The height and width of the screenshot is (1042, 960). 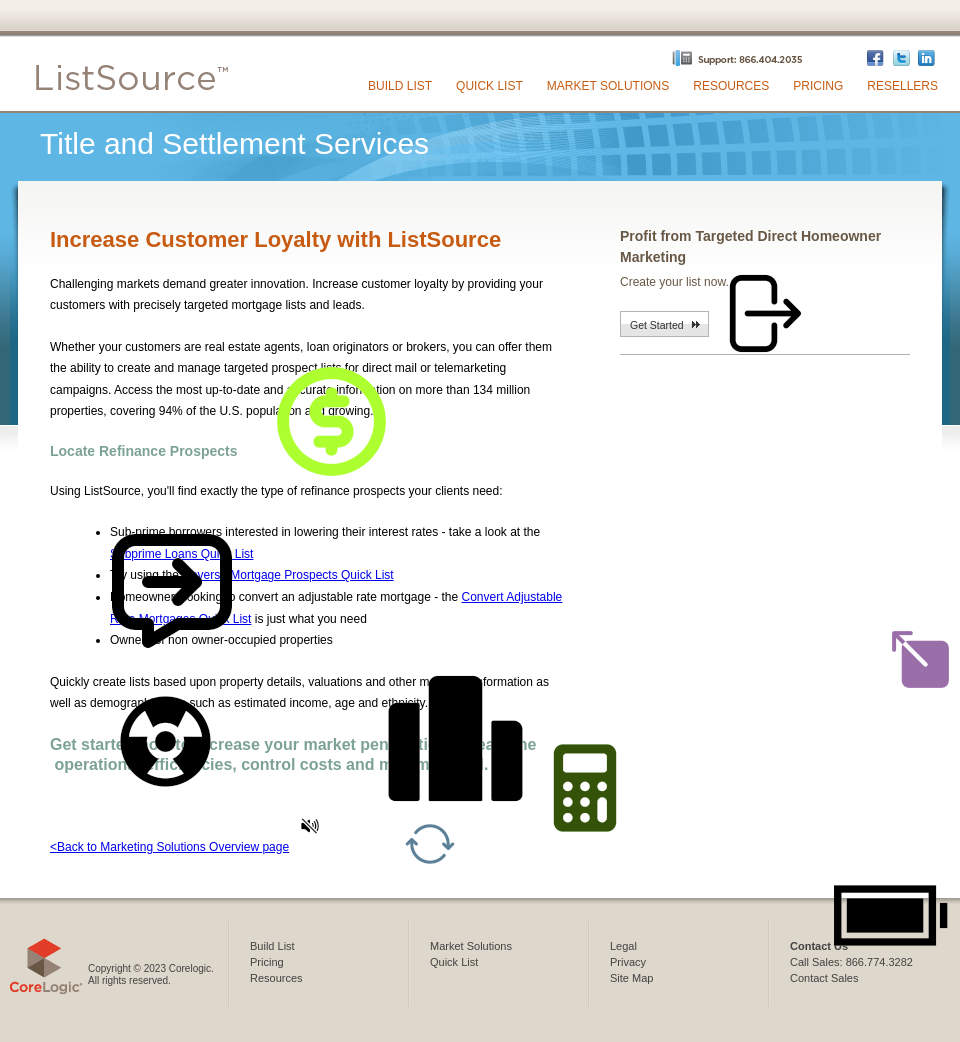 What do you see at coordinates (455, 738) in the screenshot?
I see `view leaderboard or rankings` at bounding box center [455, 738].